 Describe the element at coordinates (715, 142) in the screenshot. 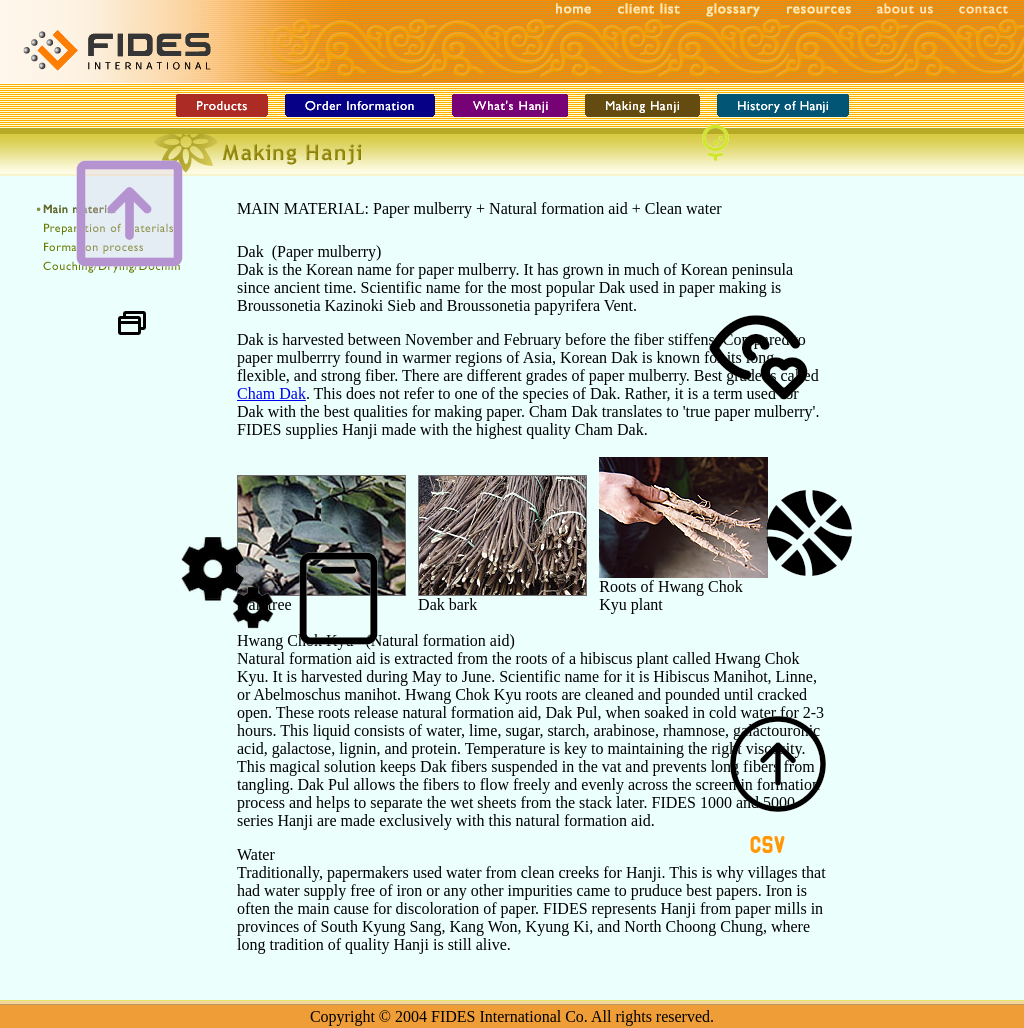

I see `access golf-related features or content` at that location.